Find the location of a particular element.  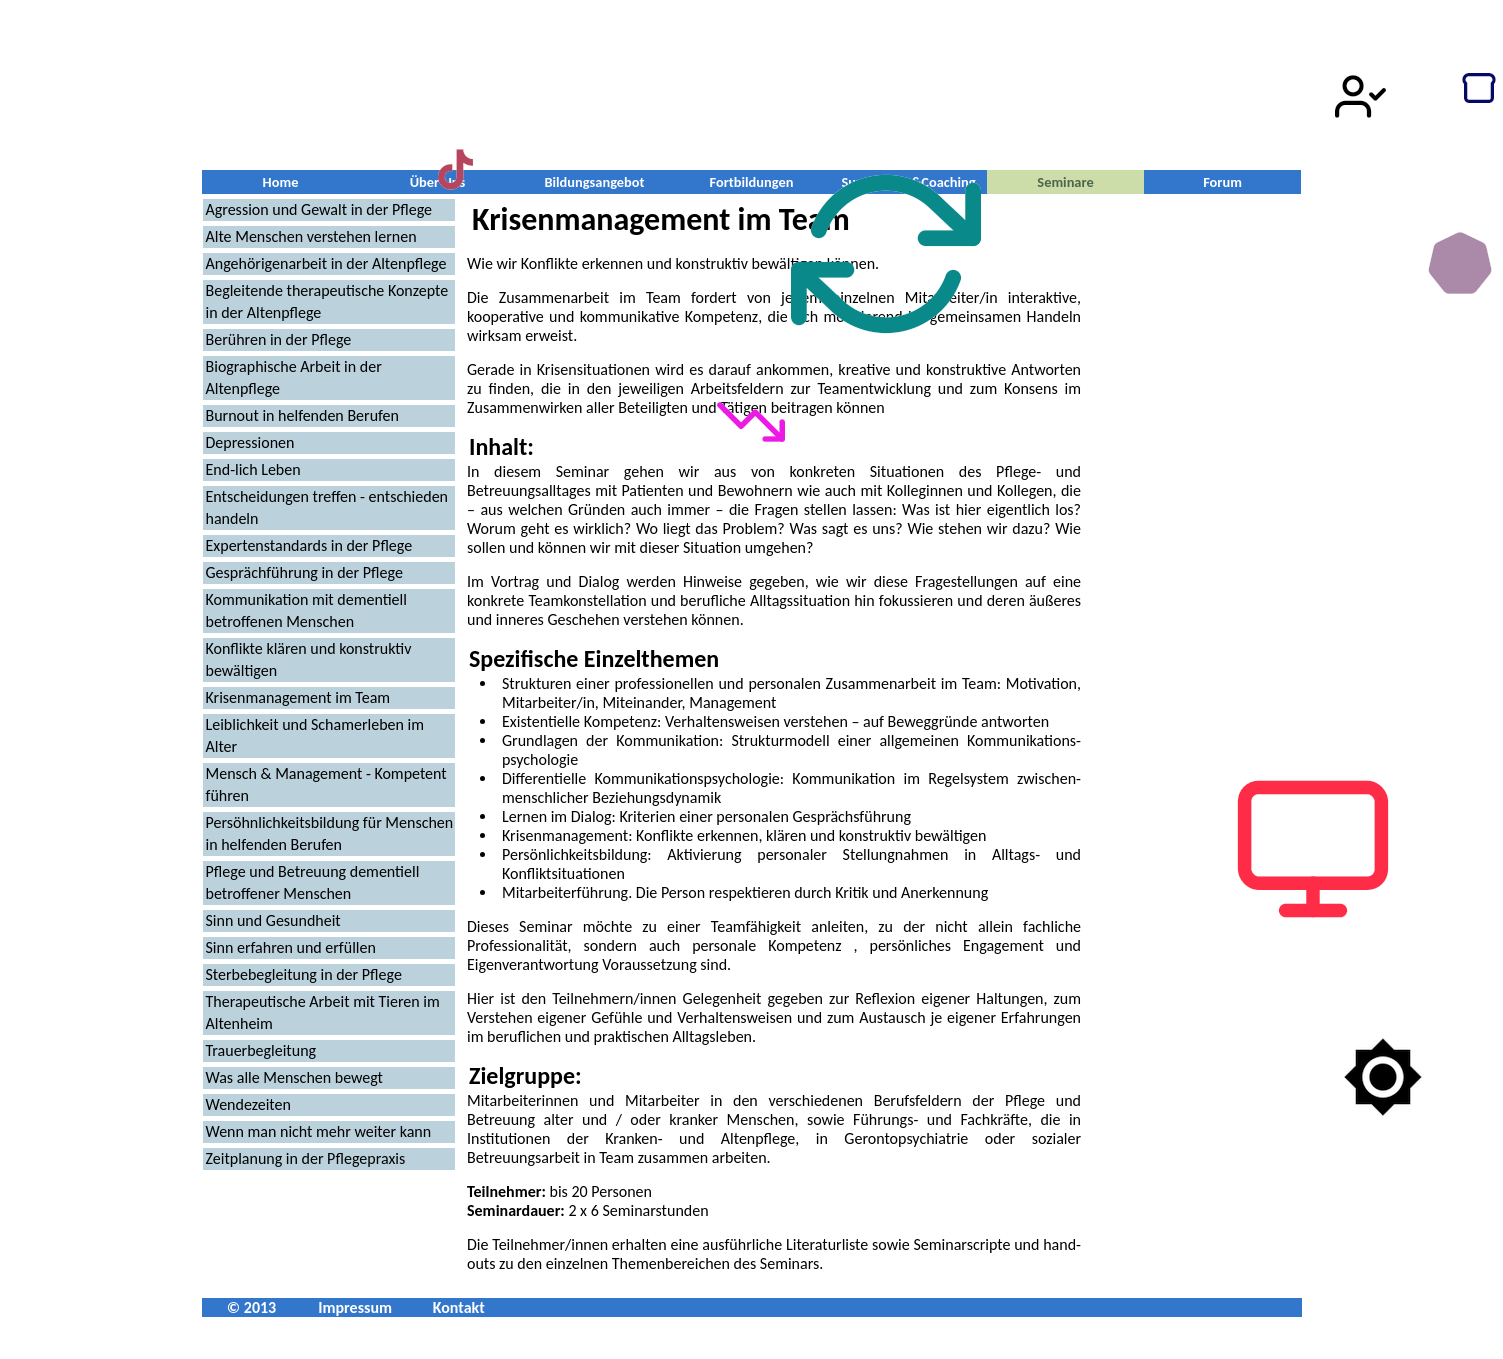

indicates a downward trend or declining metrics is located at coordinates (751, 422).